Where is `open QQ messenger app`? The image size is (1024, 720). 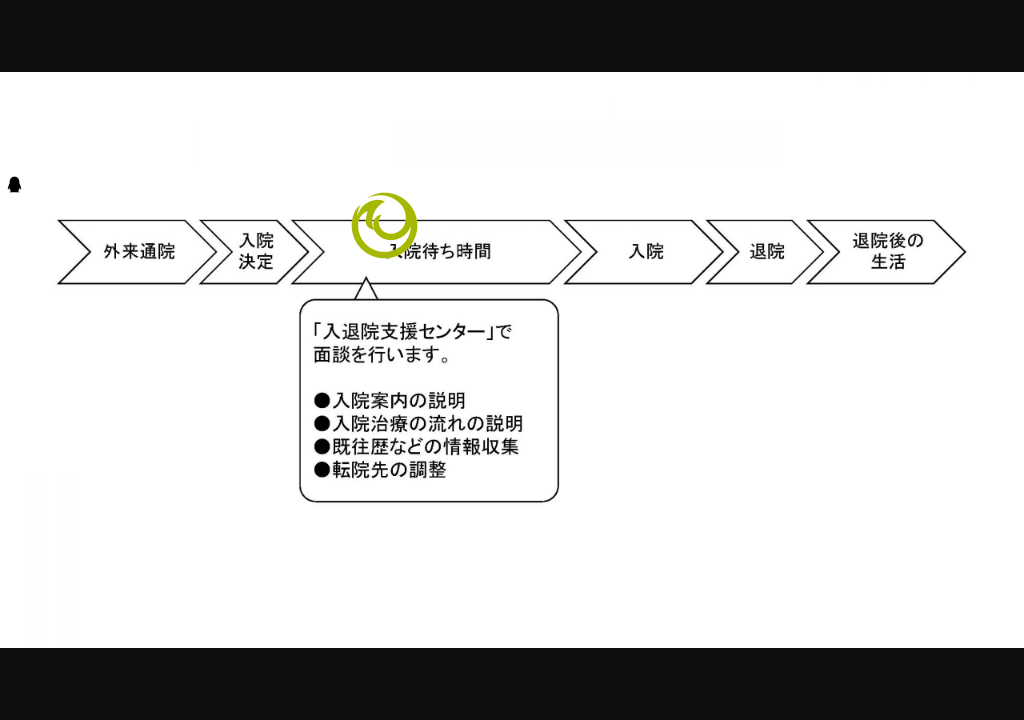 open QQ messenger app is located at coordinates (14, 184).